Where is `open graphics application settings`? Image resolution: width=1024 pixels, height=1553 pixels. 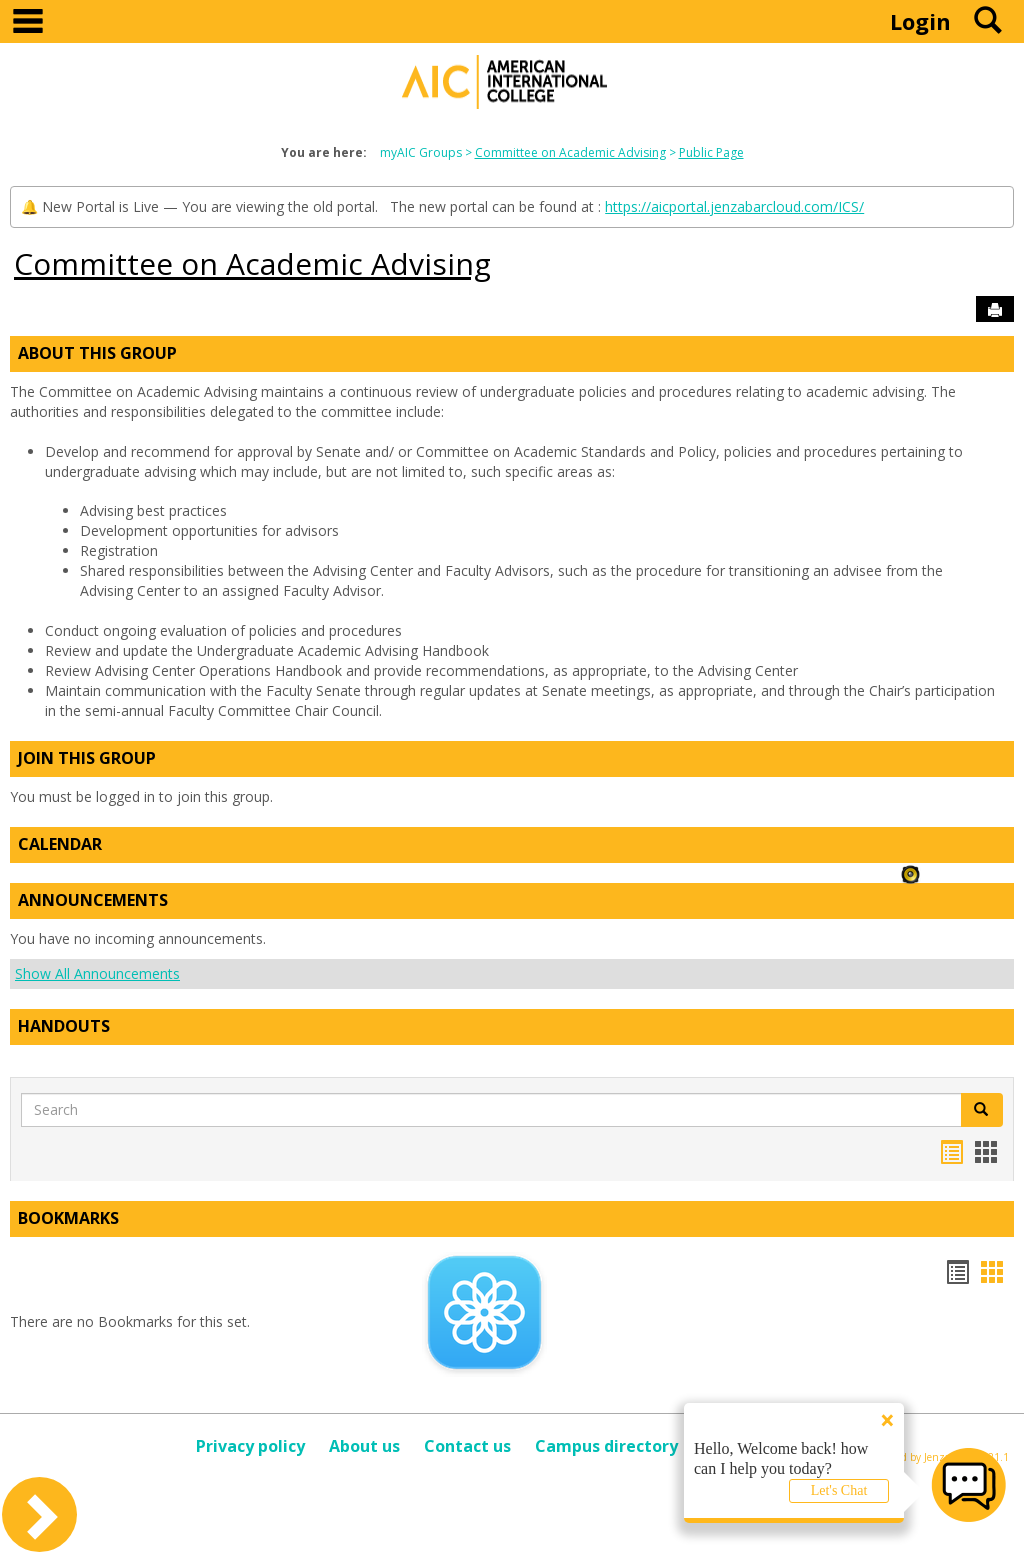
open graphics application settings is located at coordinates (484, 1314).